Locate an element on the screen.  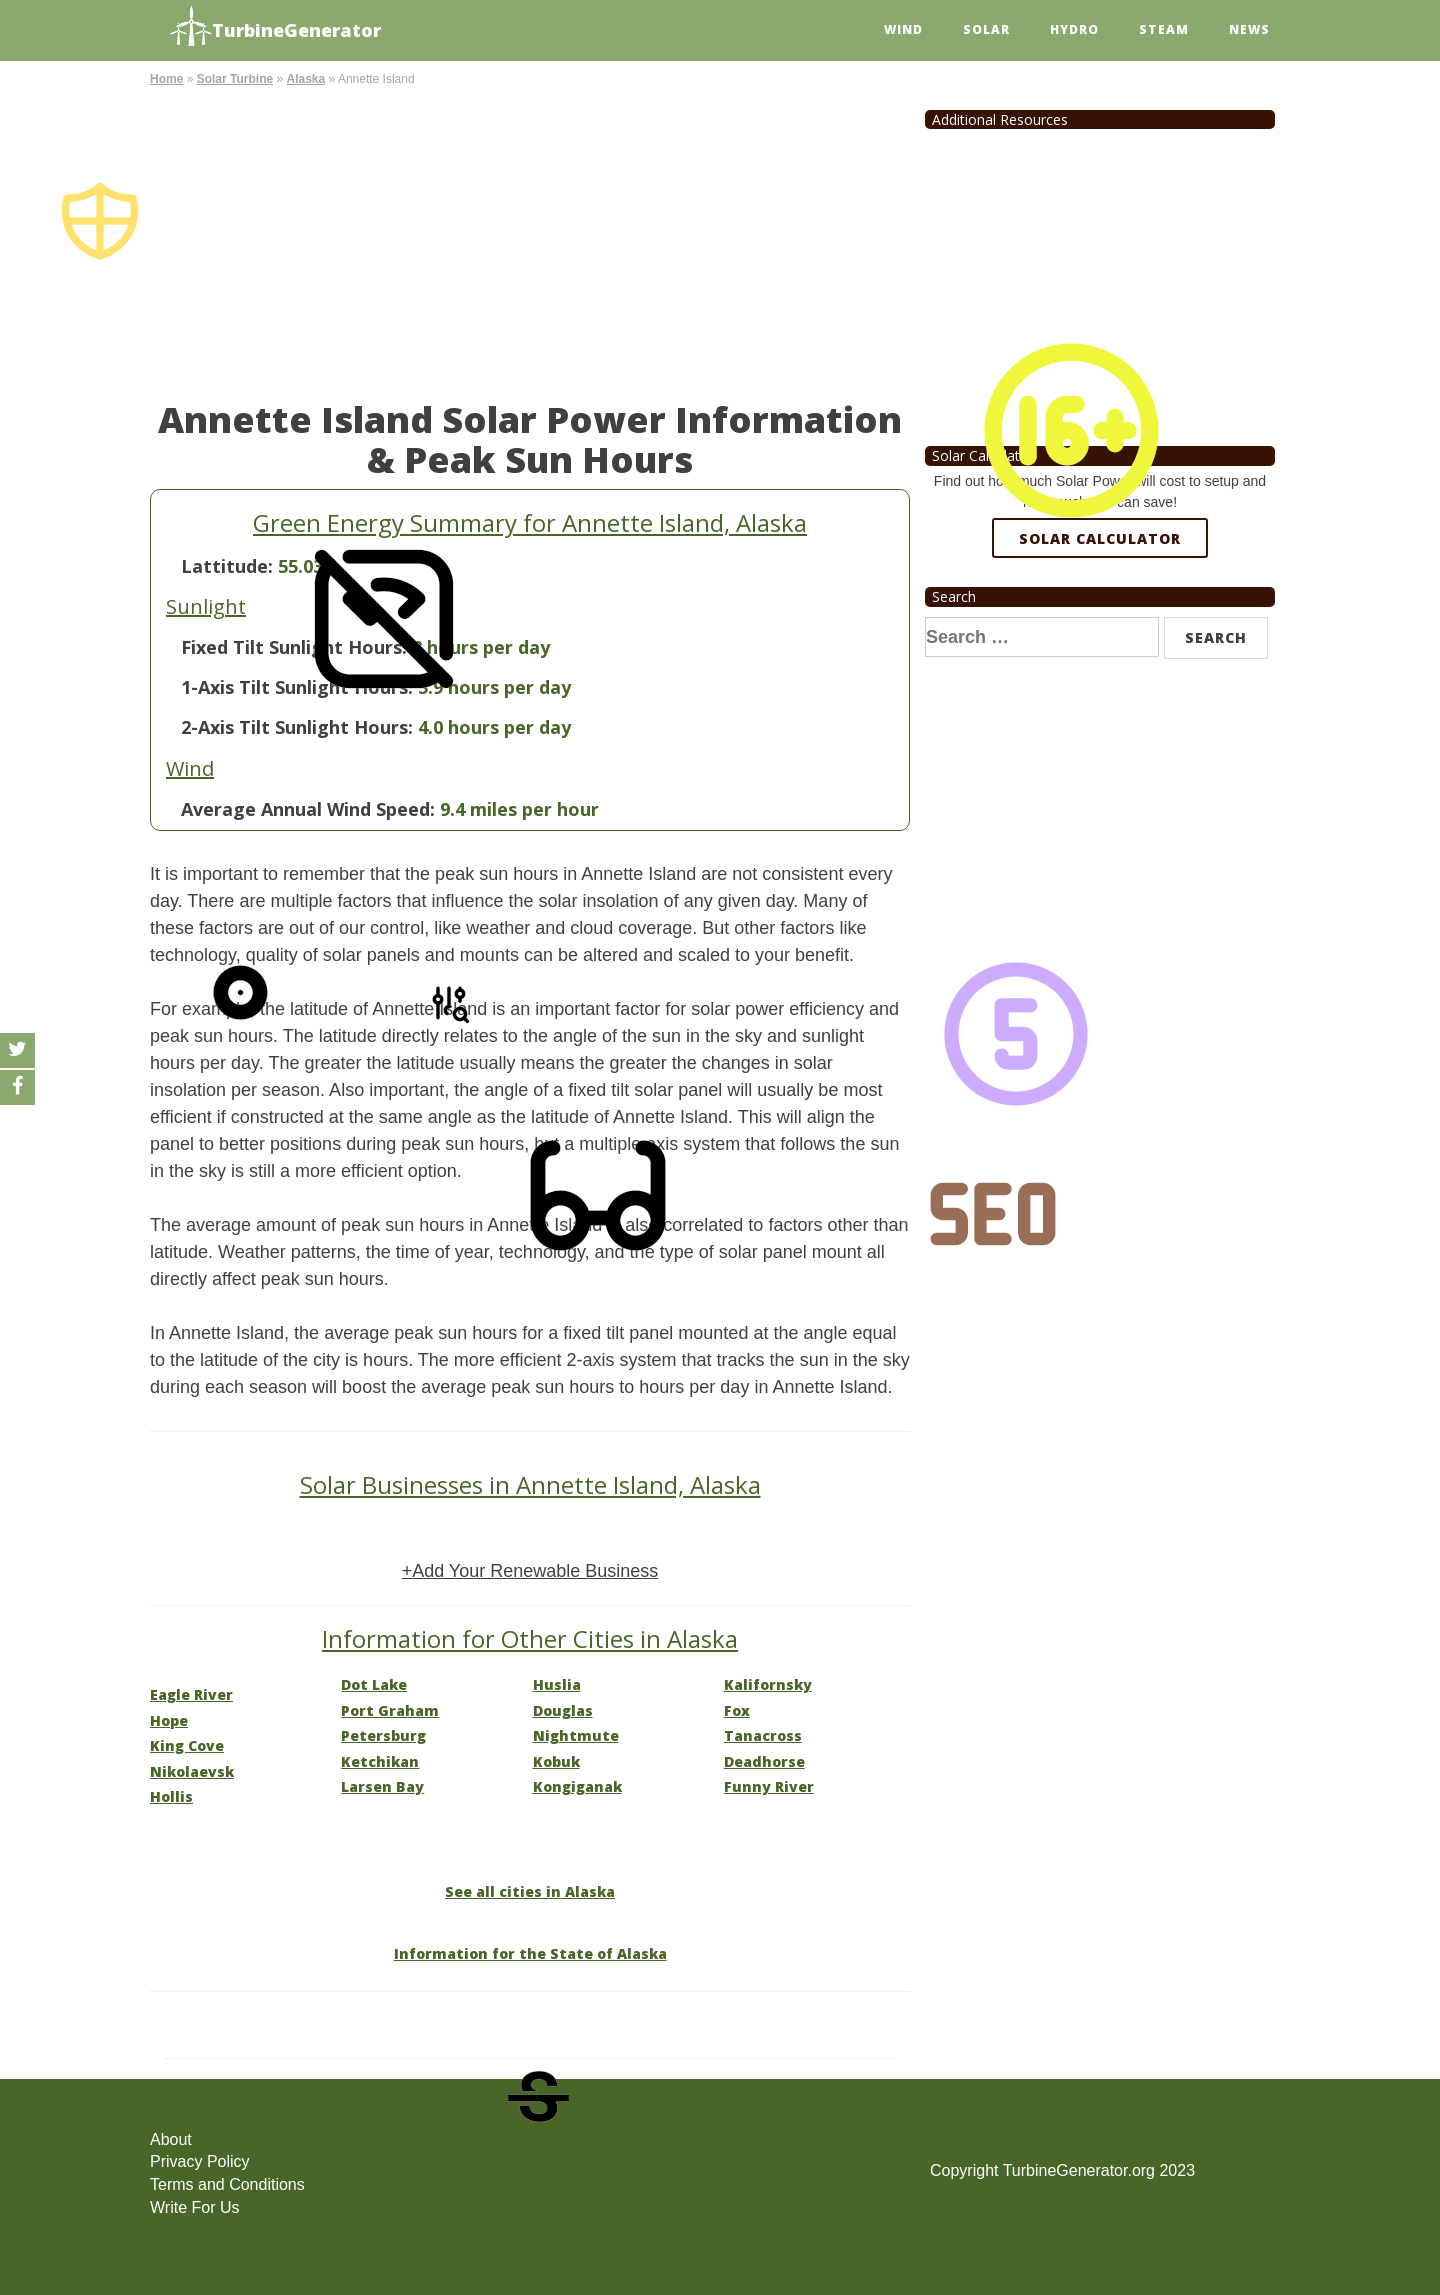
access your music library or albums is located at coordinates (240, 992).